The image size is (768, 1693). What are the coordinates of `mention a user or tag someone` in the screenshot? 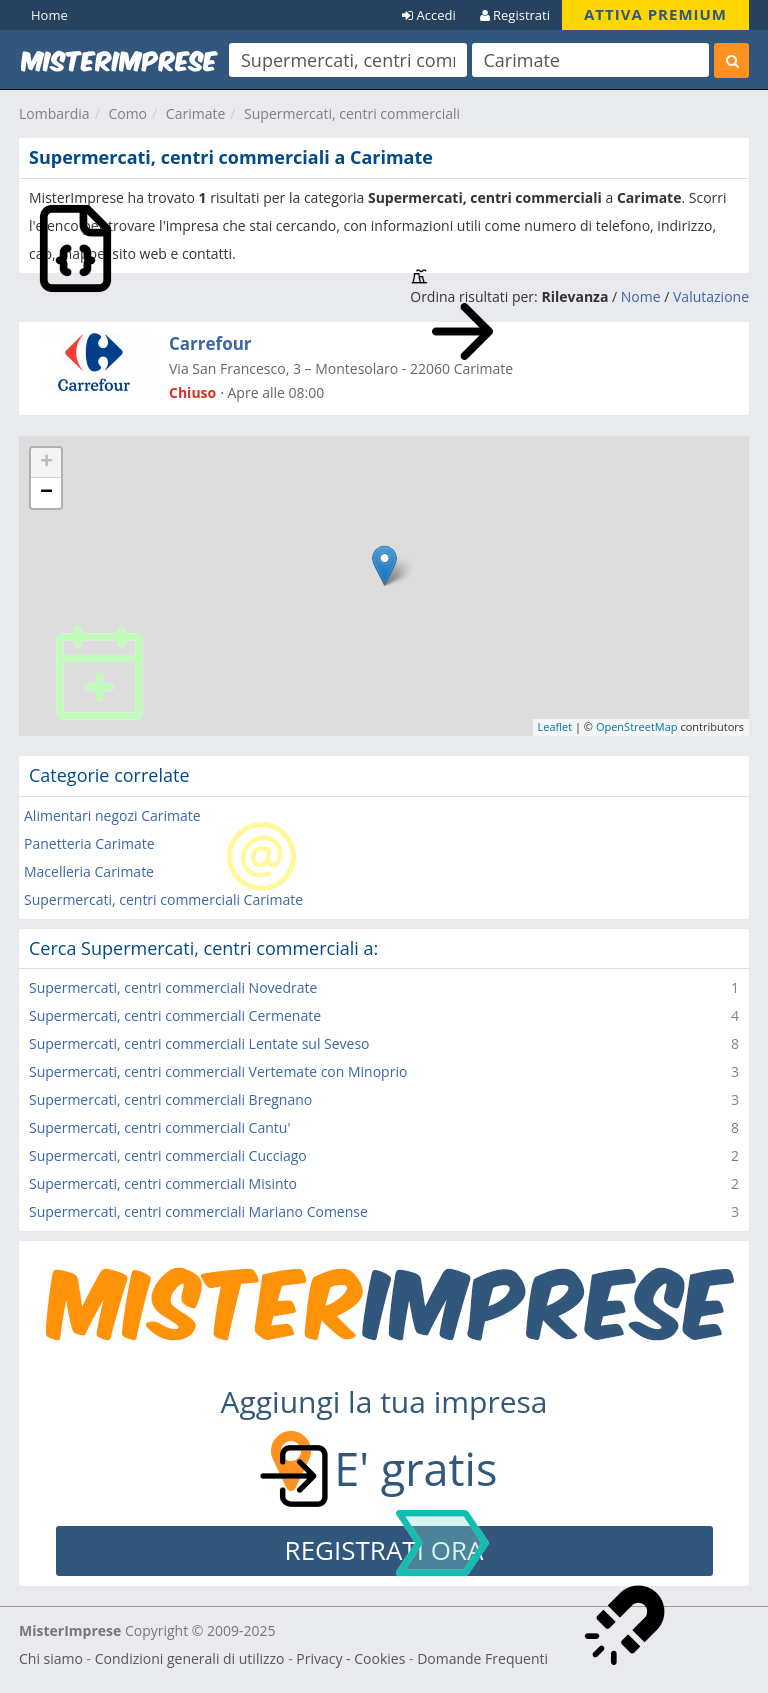 It's located at (261, 856).